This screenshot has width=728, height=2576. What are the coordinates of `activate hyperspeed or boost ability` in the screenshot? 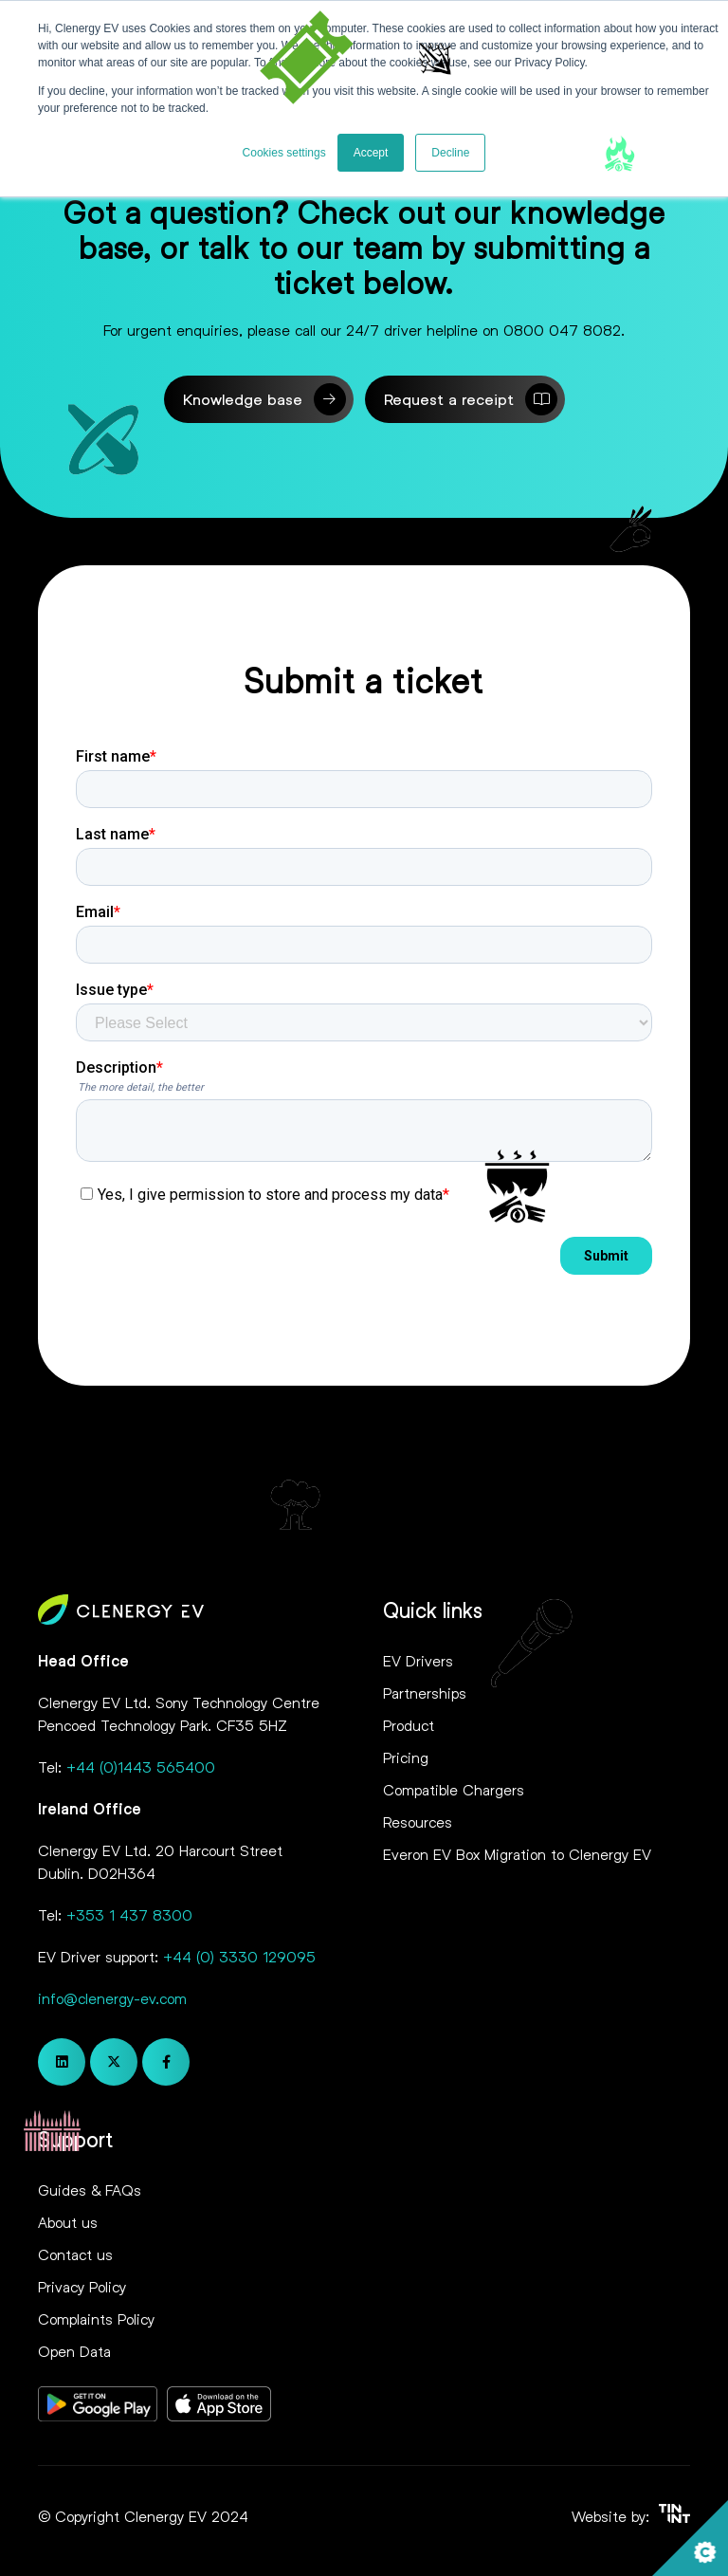 It's located at (103, 439).